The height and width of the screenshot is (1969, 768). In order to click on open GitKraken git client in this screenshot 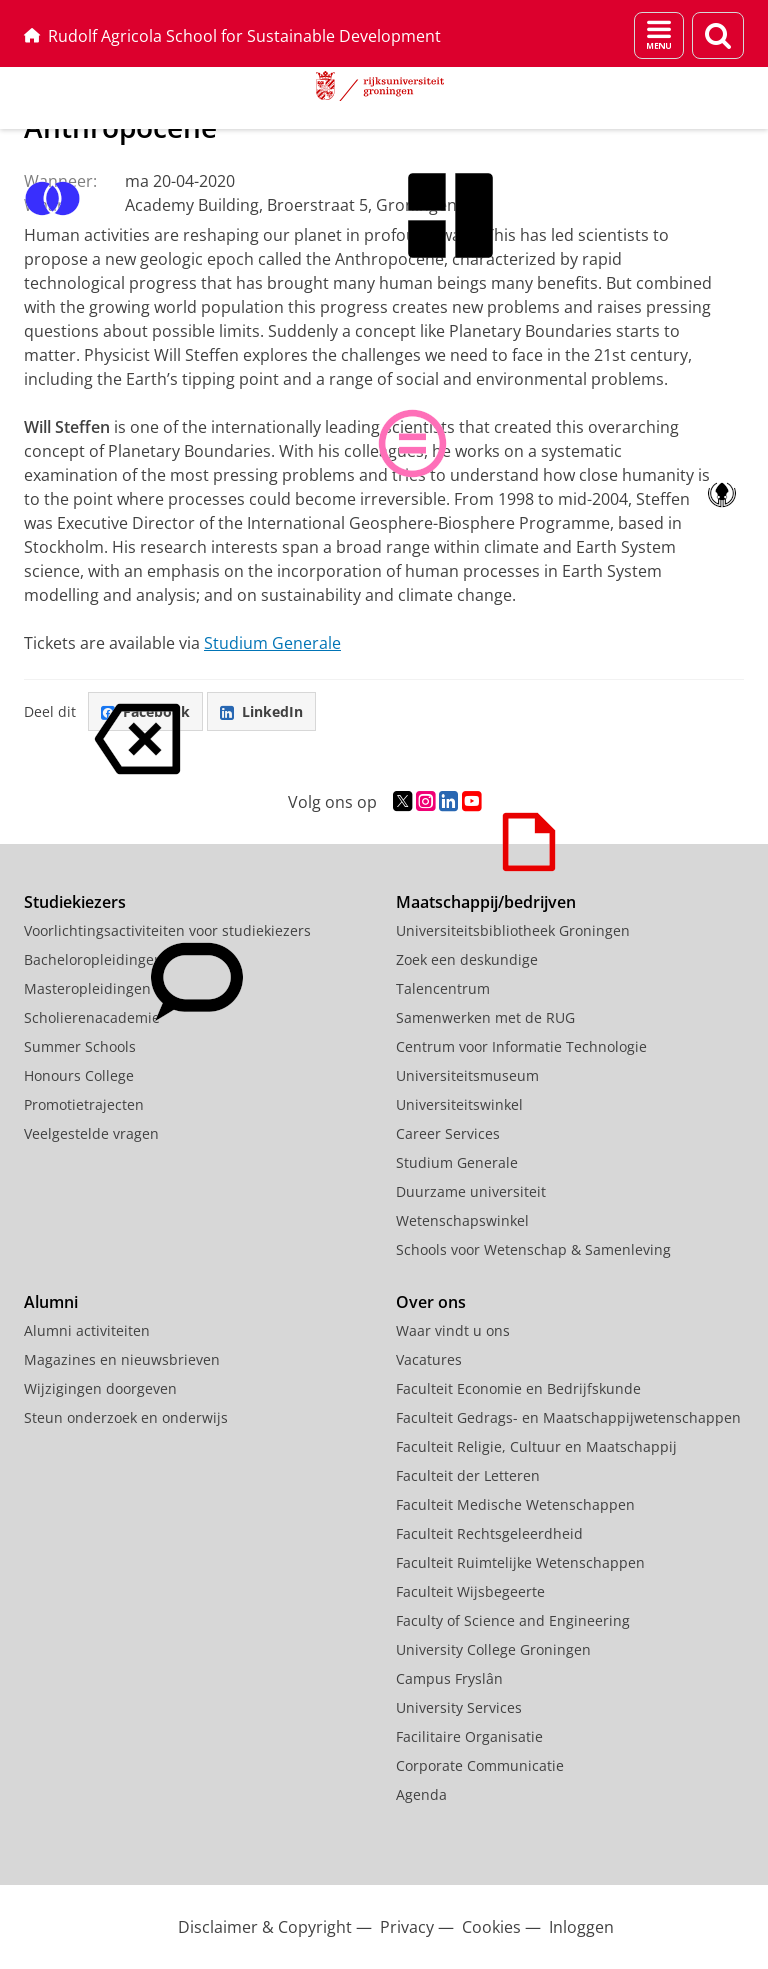, I will do `click(722, 495)`.